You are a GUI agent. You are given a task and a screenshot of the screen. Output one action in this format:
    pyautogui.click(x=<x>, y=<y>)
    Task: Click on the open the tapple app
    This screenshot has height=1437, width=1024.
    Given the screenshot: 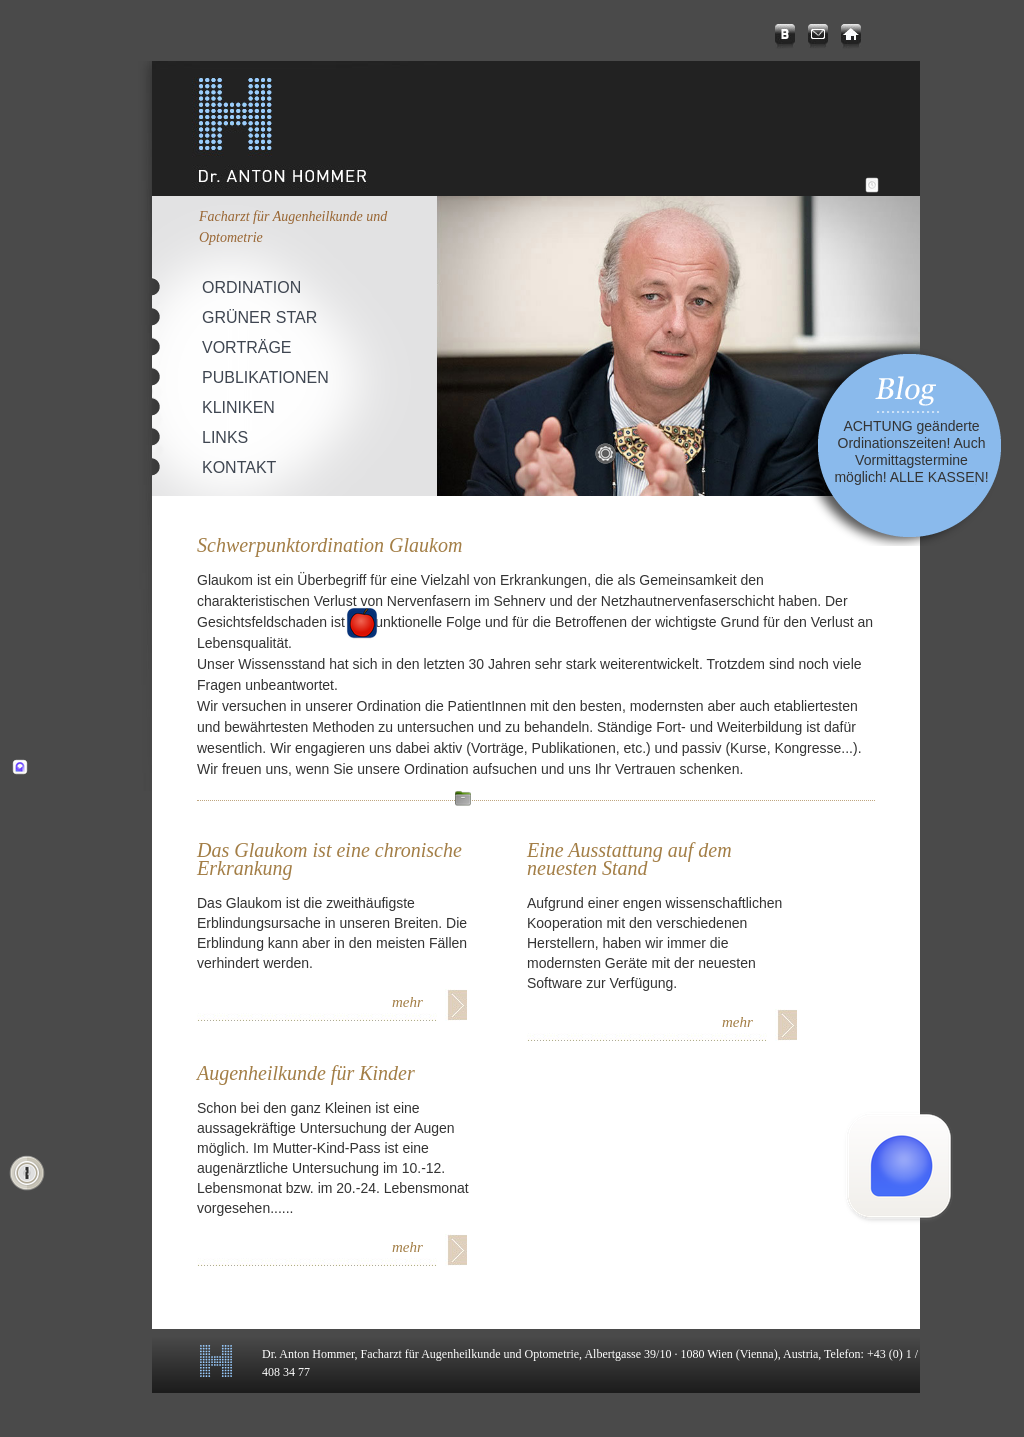 What is the action you would take?
    pyautogui.click(x=362, y=623)
    